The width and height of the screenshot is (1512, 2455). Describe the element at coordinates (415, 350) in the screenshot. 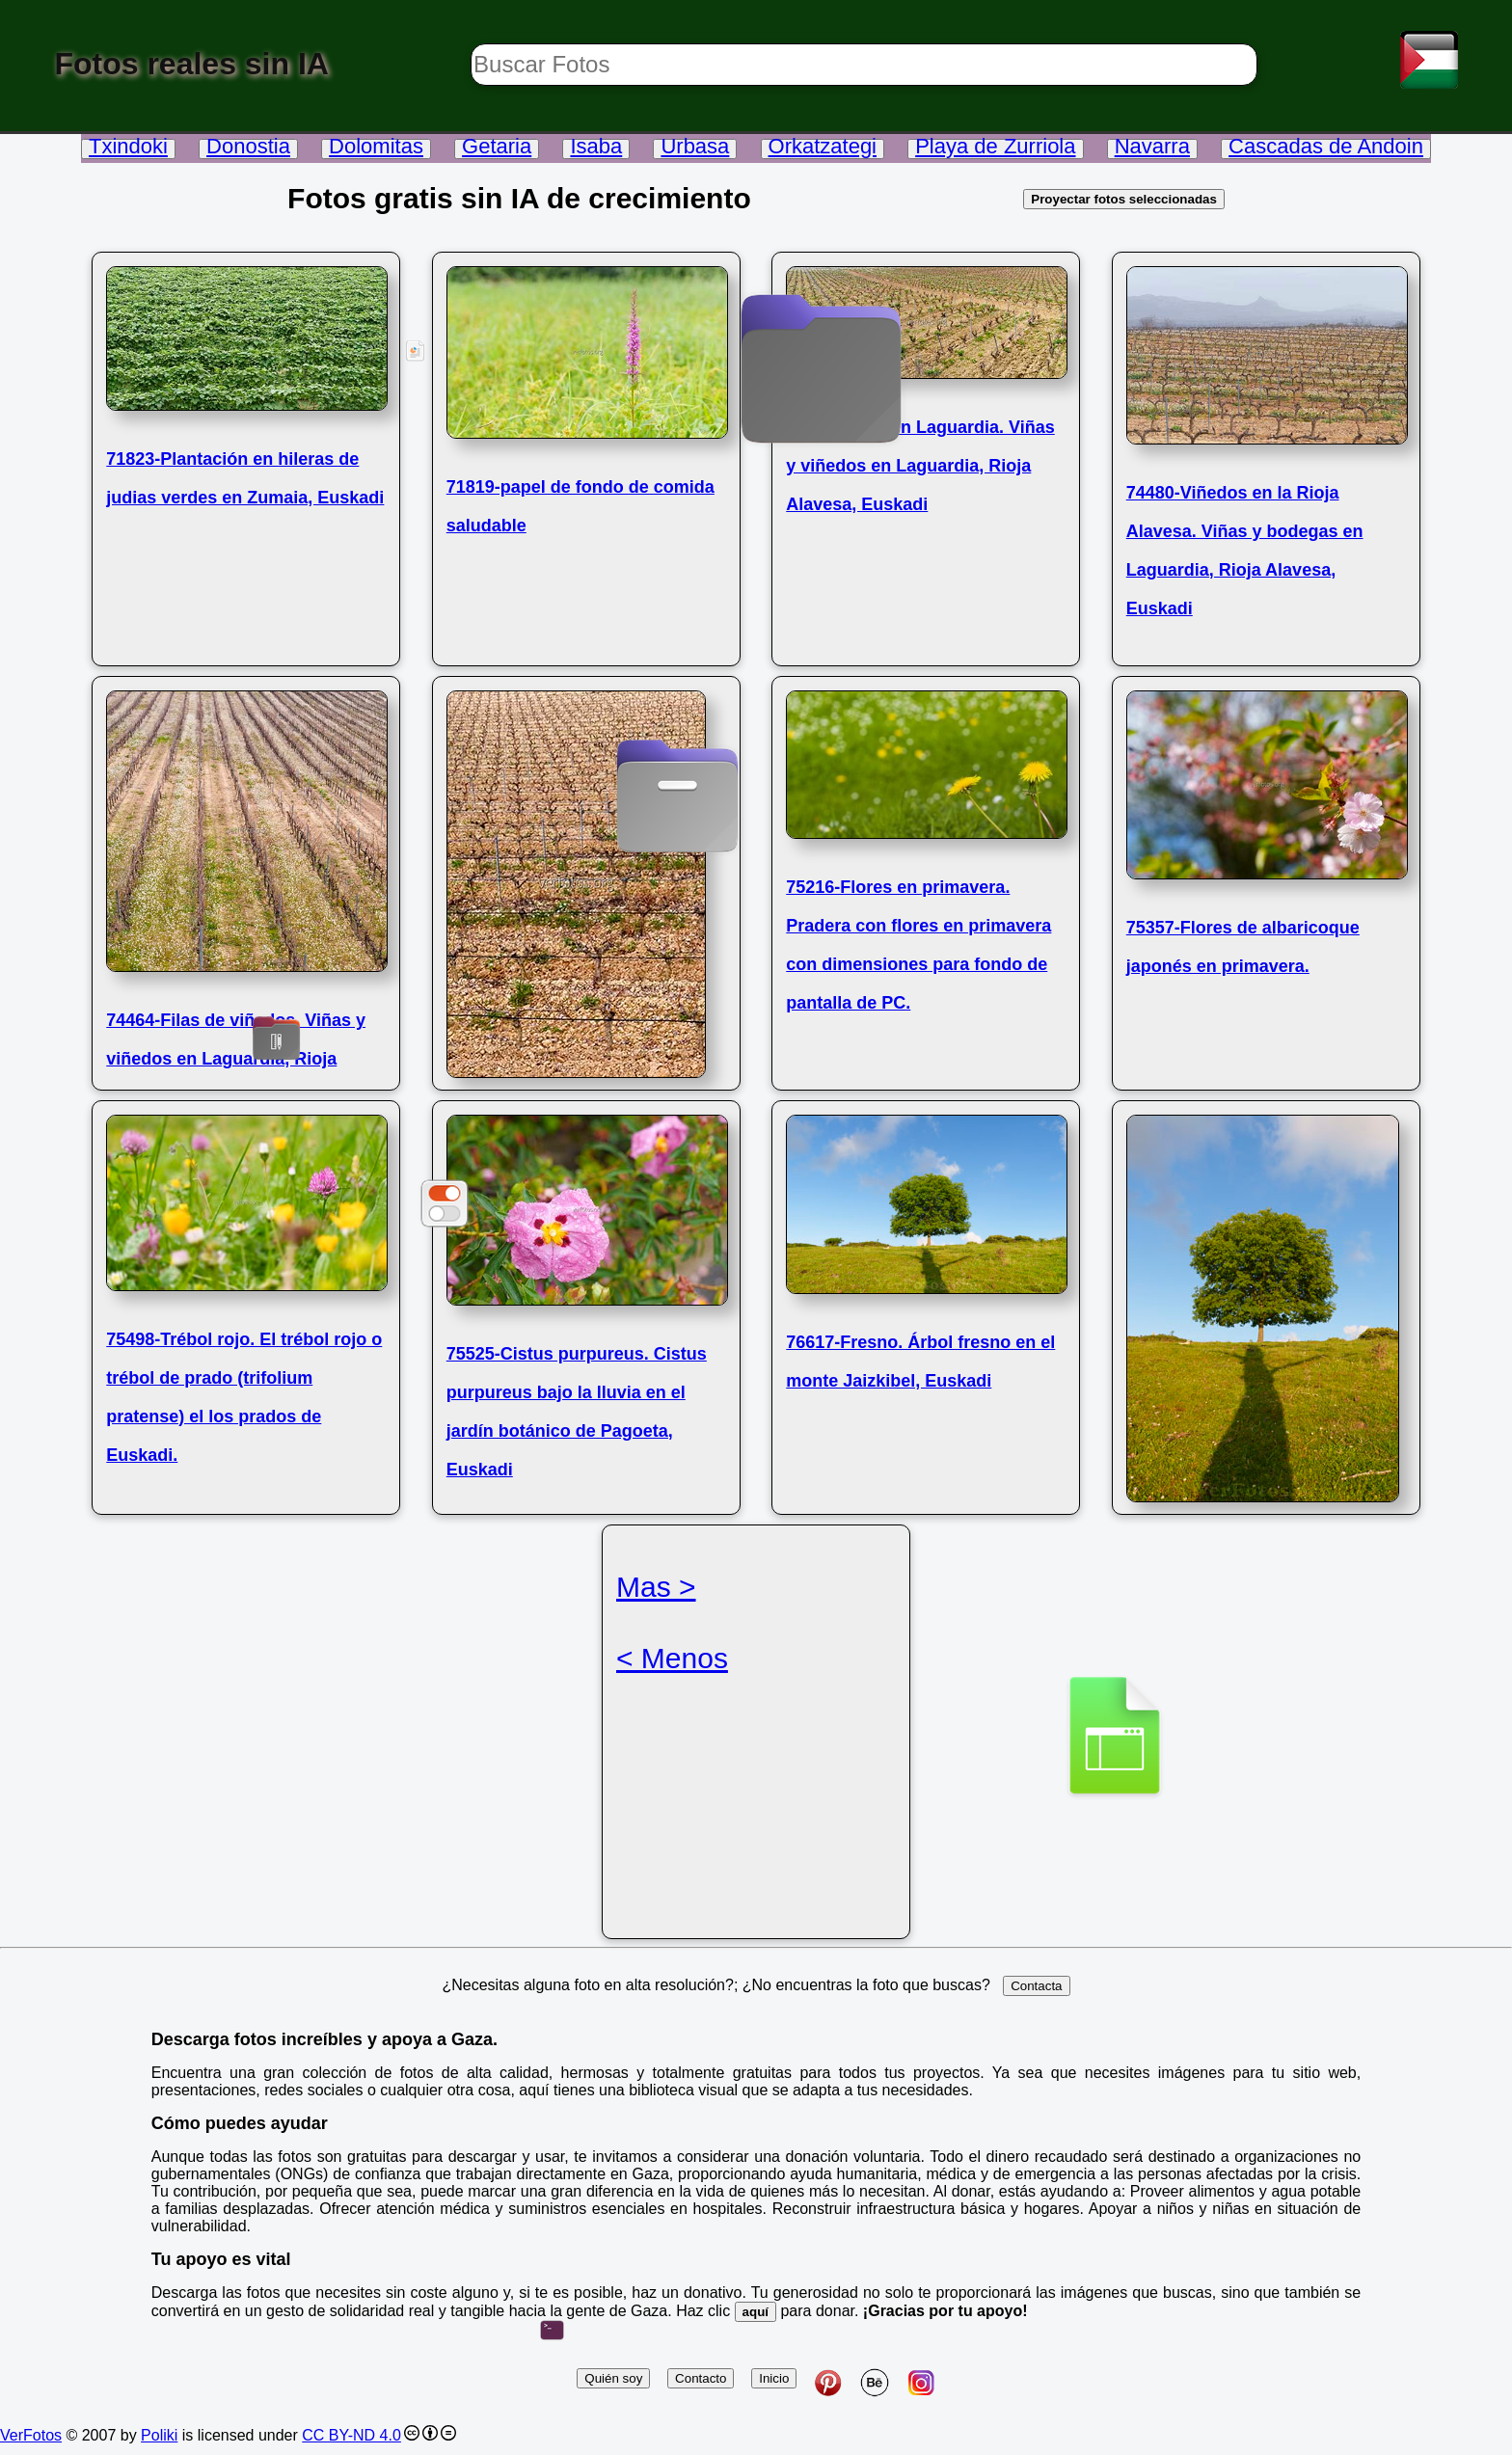

I see `open a presentation file` at that location.